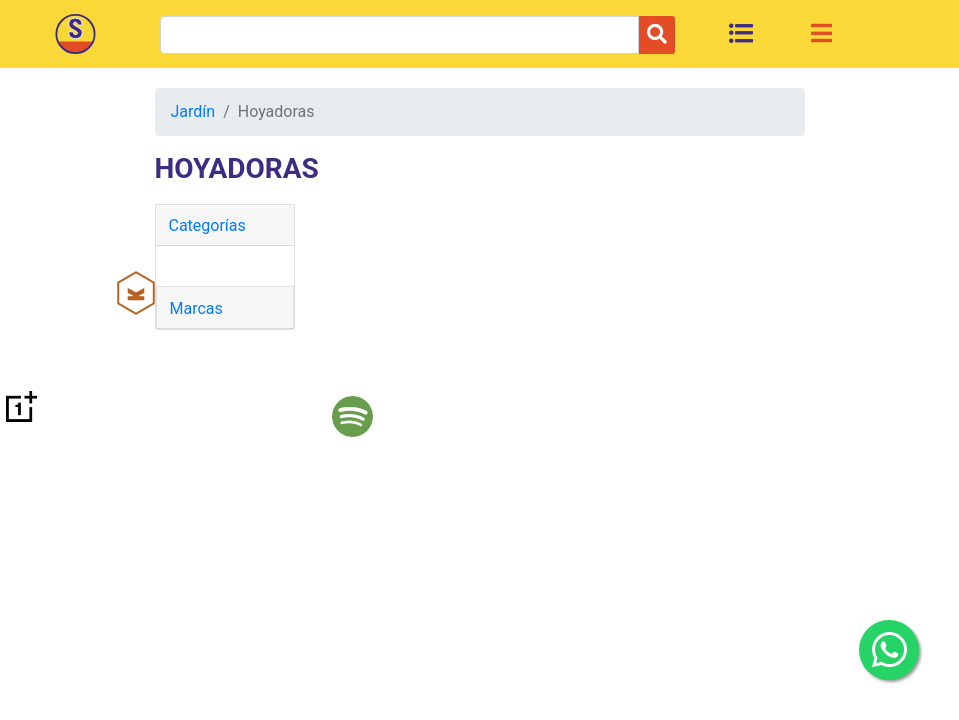 The width and height of the screenshot is (959, 720). I want to click on OnePlus brand logo, so click(21, 406).